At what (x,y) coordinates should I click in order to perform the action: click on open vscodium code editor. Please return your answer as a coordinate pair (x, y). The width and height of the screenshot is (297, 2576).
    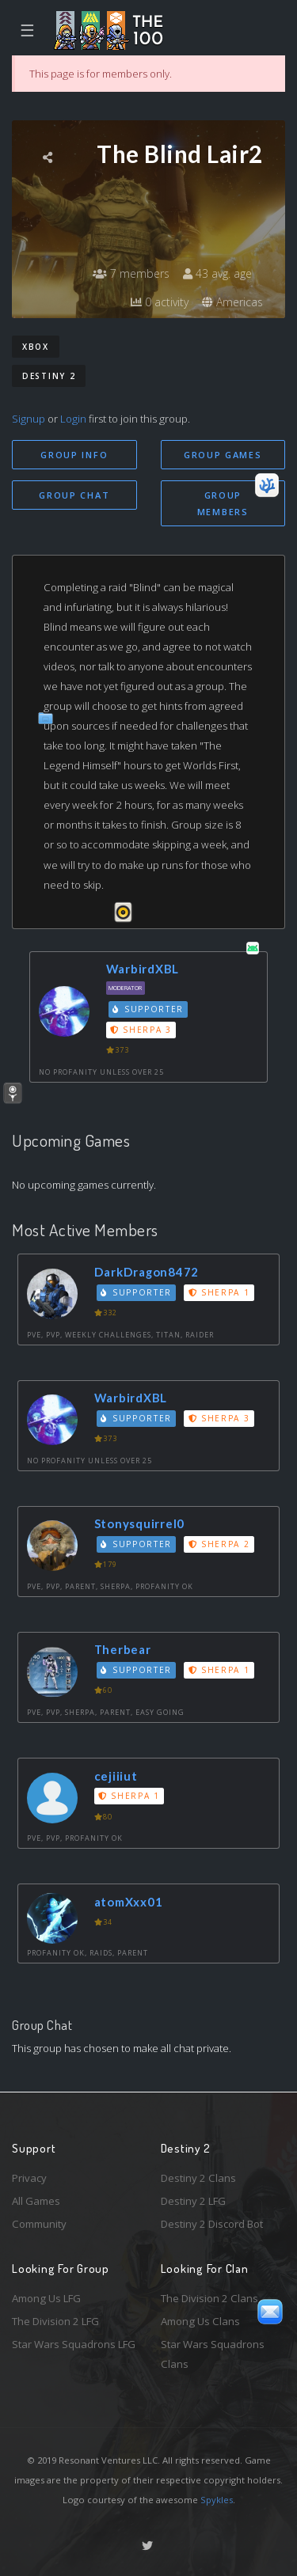
    Looking at the image, I should click on (267, 485).